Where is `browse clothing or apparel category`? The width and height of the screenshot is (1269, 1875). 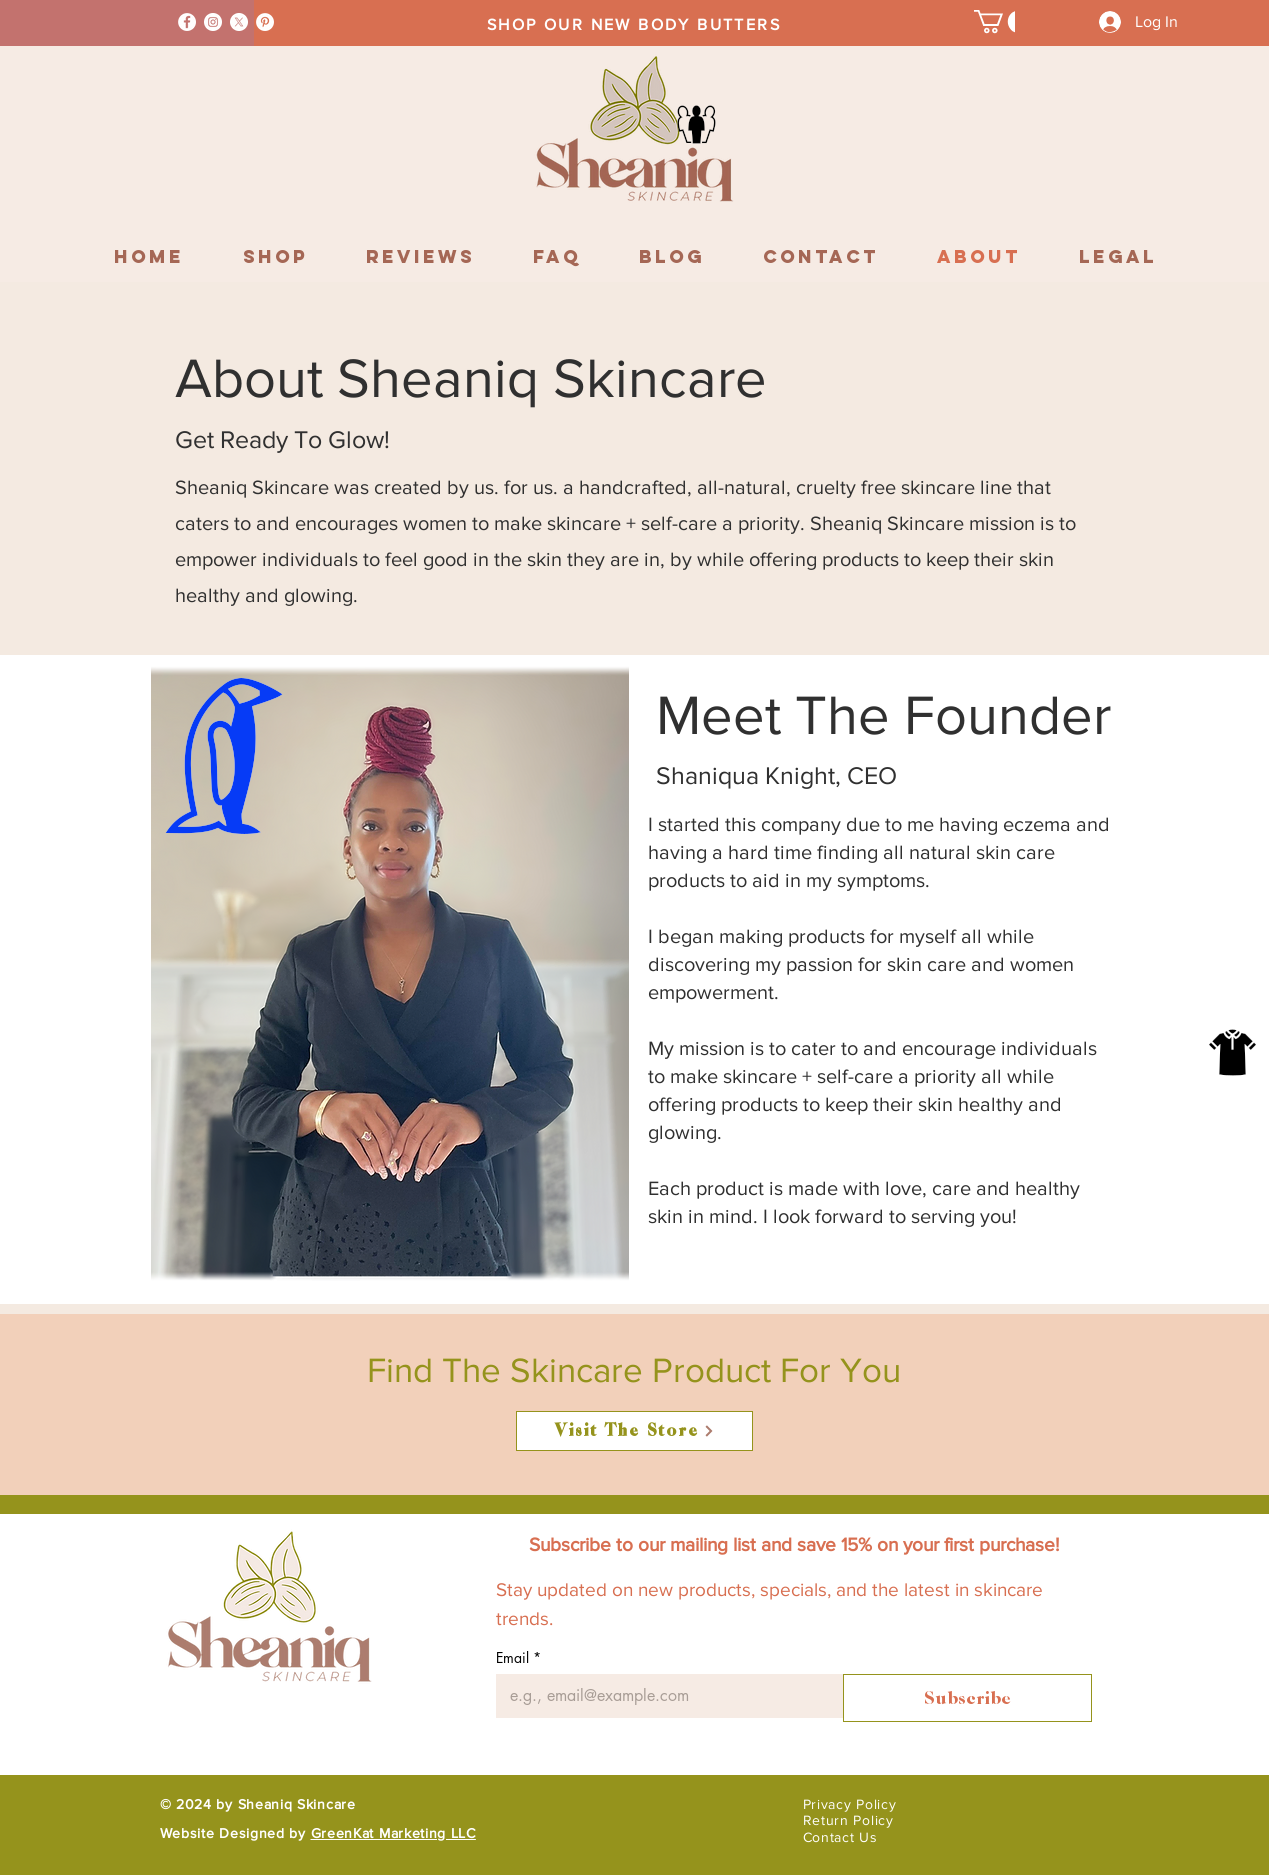
browse clothing or apparel category is located at coordinates (1232, 1052).